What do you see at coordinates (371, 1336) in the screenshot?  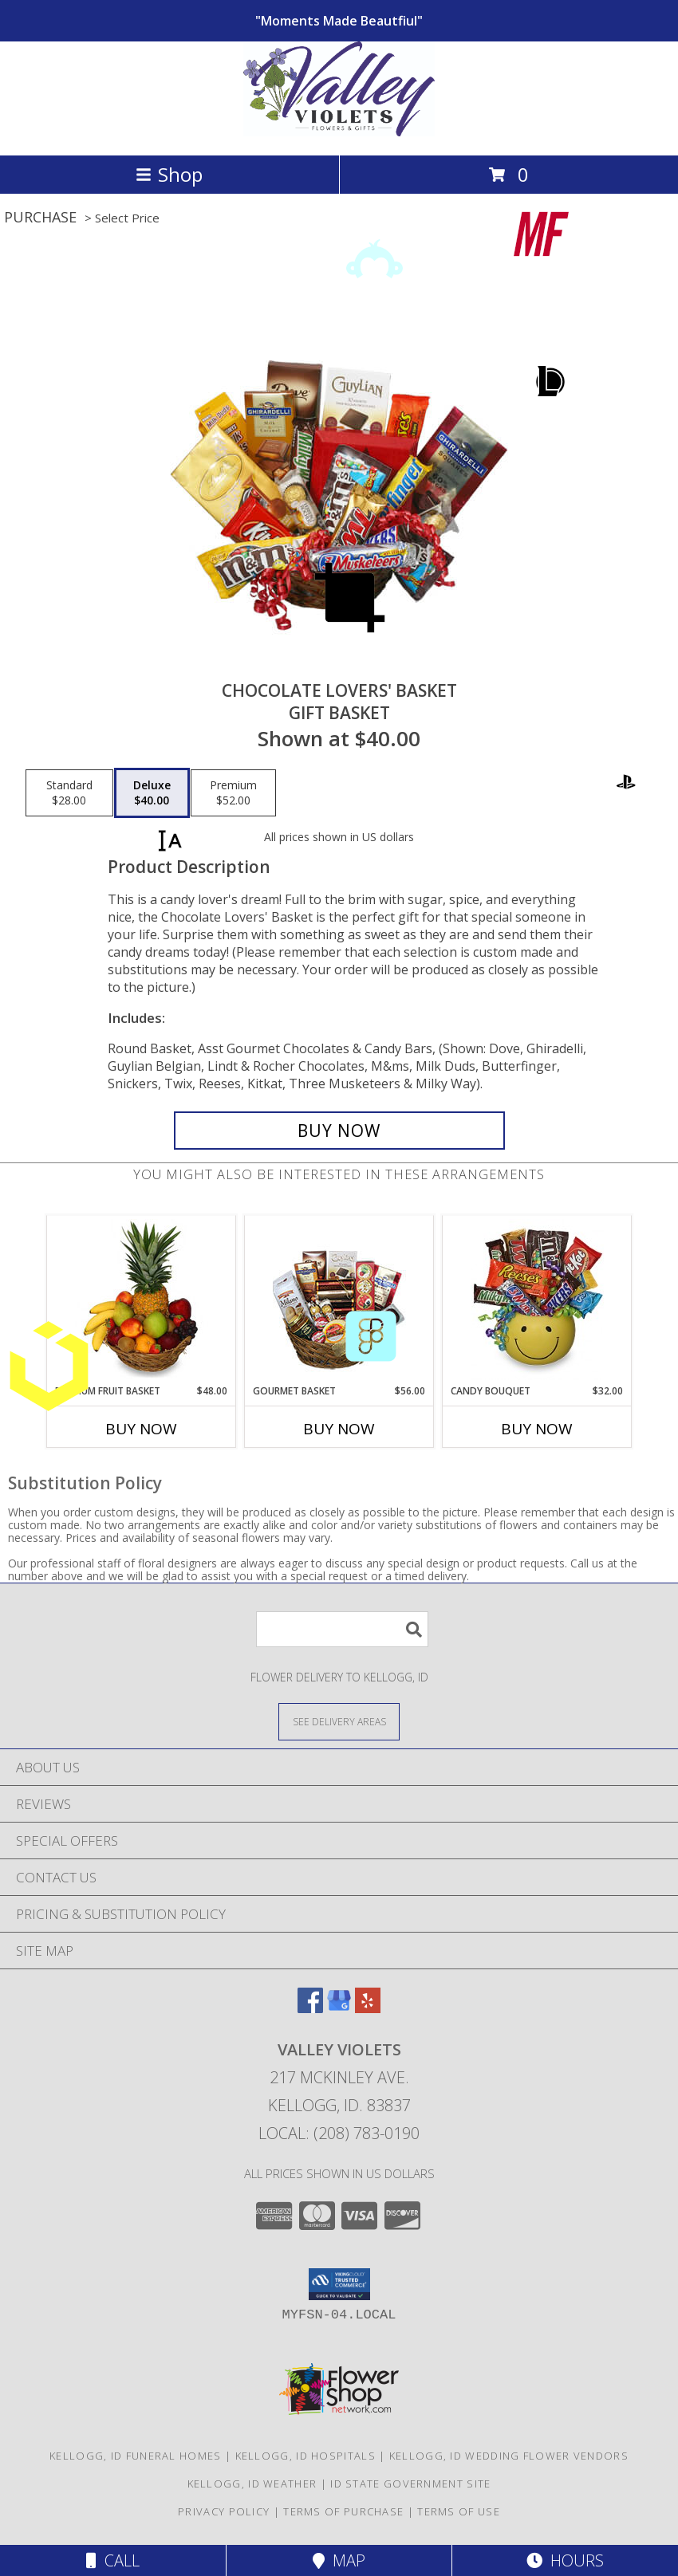 I see `open Figma design app` at bounding box center [371, 1336].